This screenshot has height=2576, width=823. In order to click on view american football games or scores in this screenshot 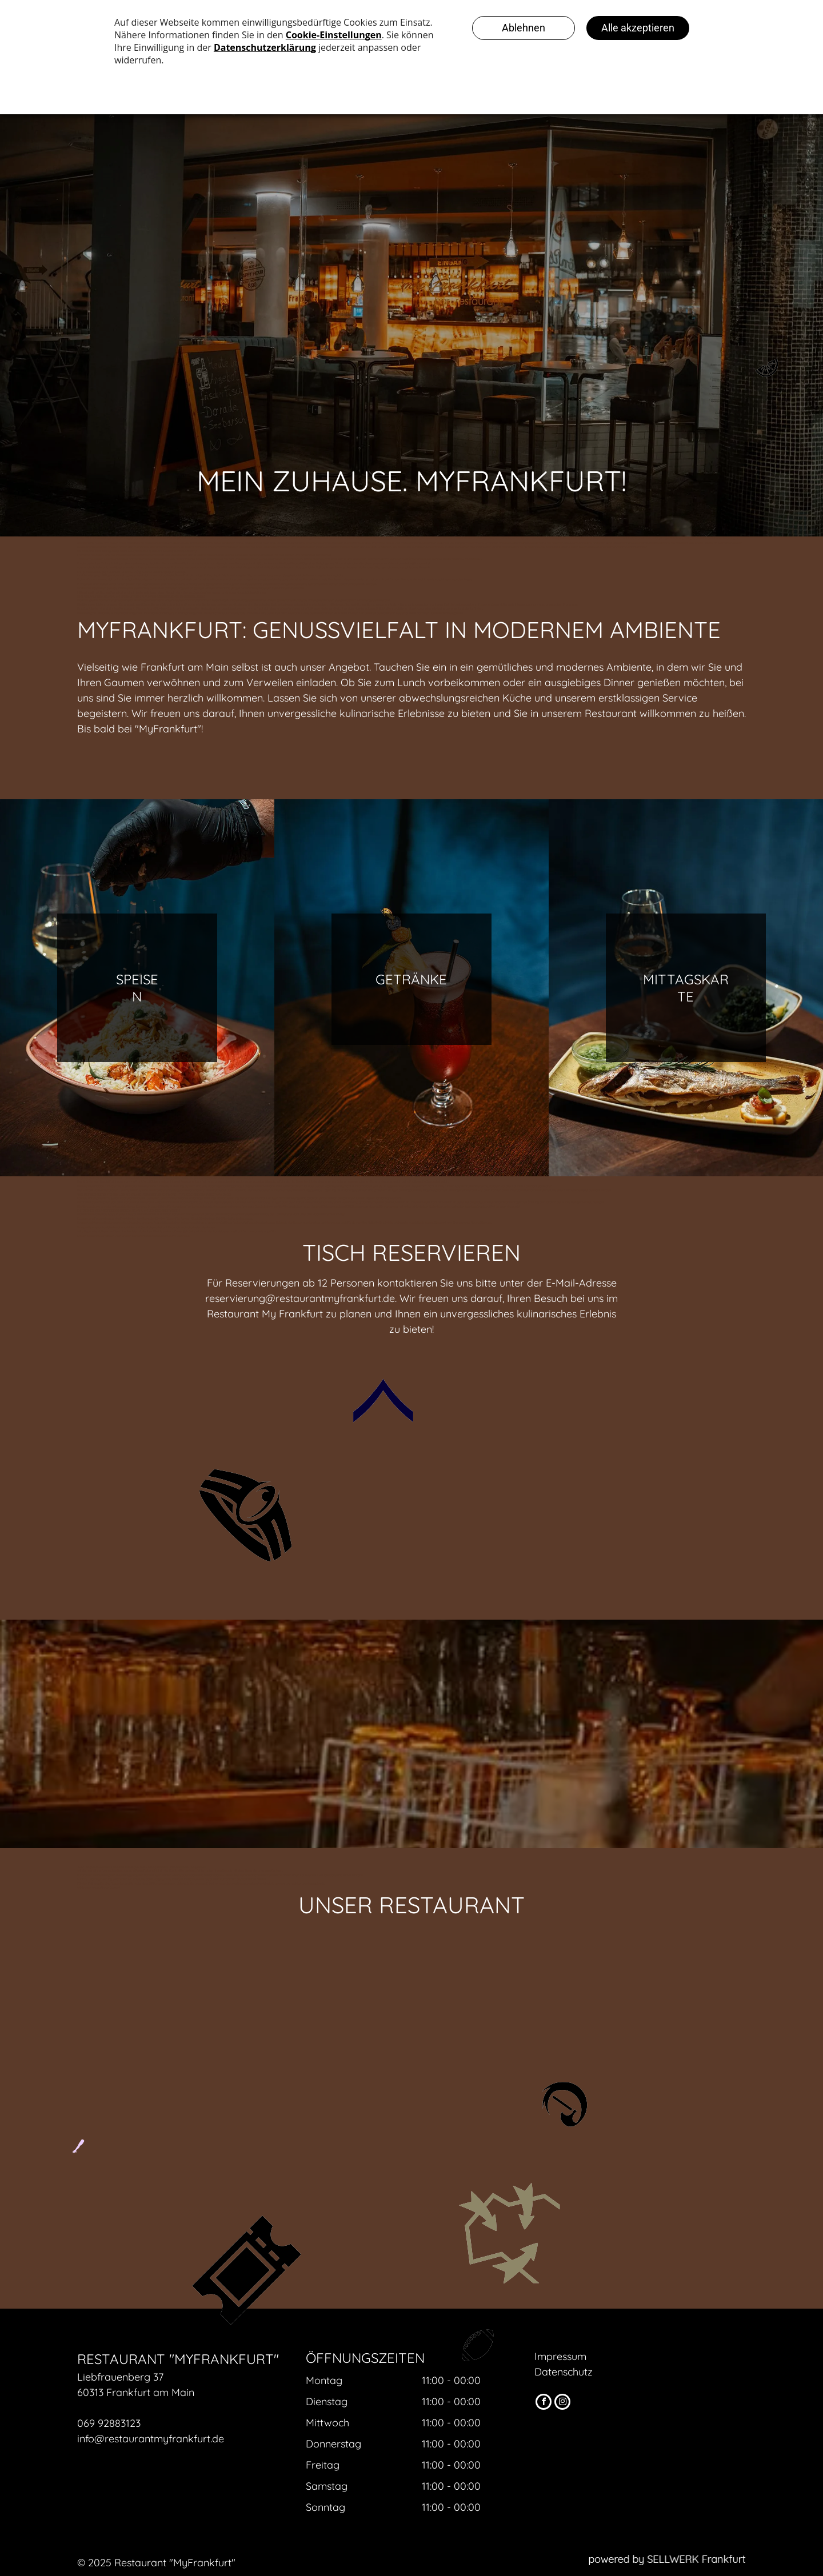, I will do `click(478, 2345)`.